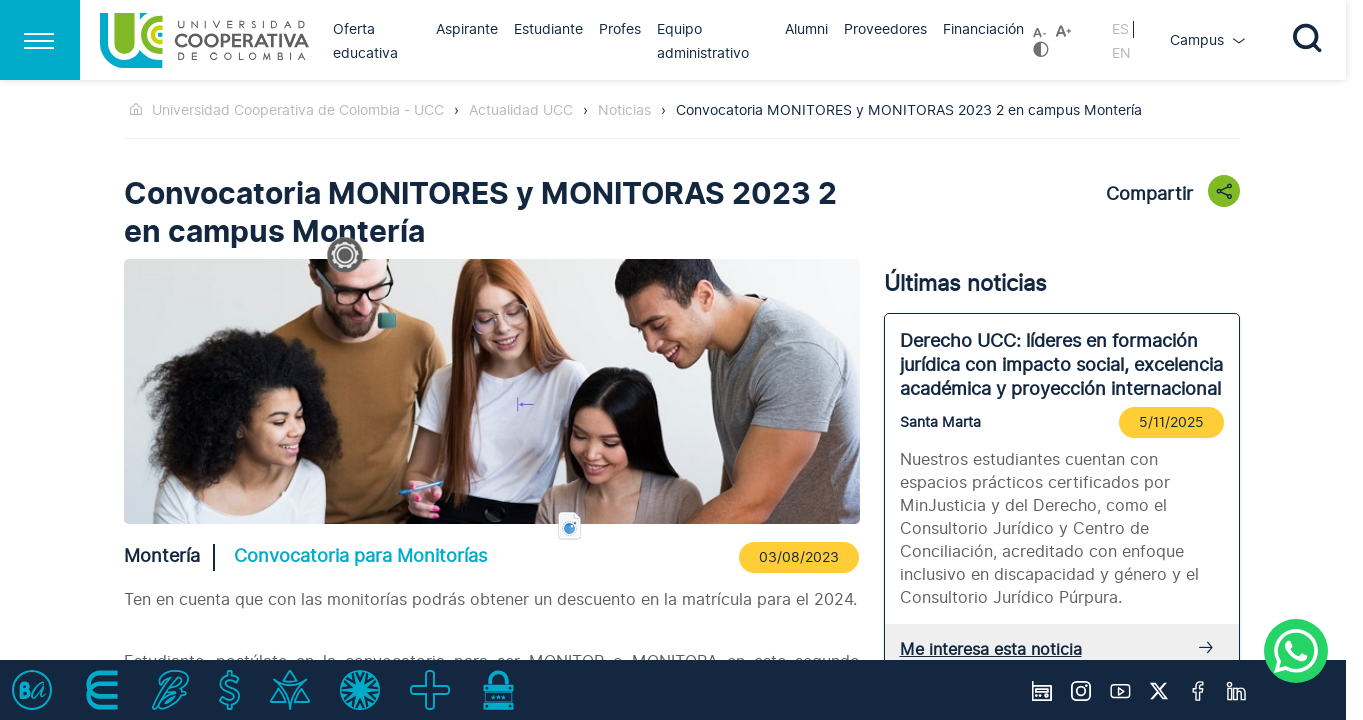 The height and width of the screenshot is (720, 1363). I want to click on access the desktop folder, so click(387, 320).